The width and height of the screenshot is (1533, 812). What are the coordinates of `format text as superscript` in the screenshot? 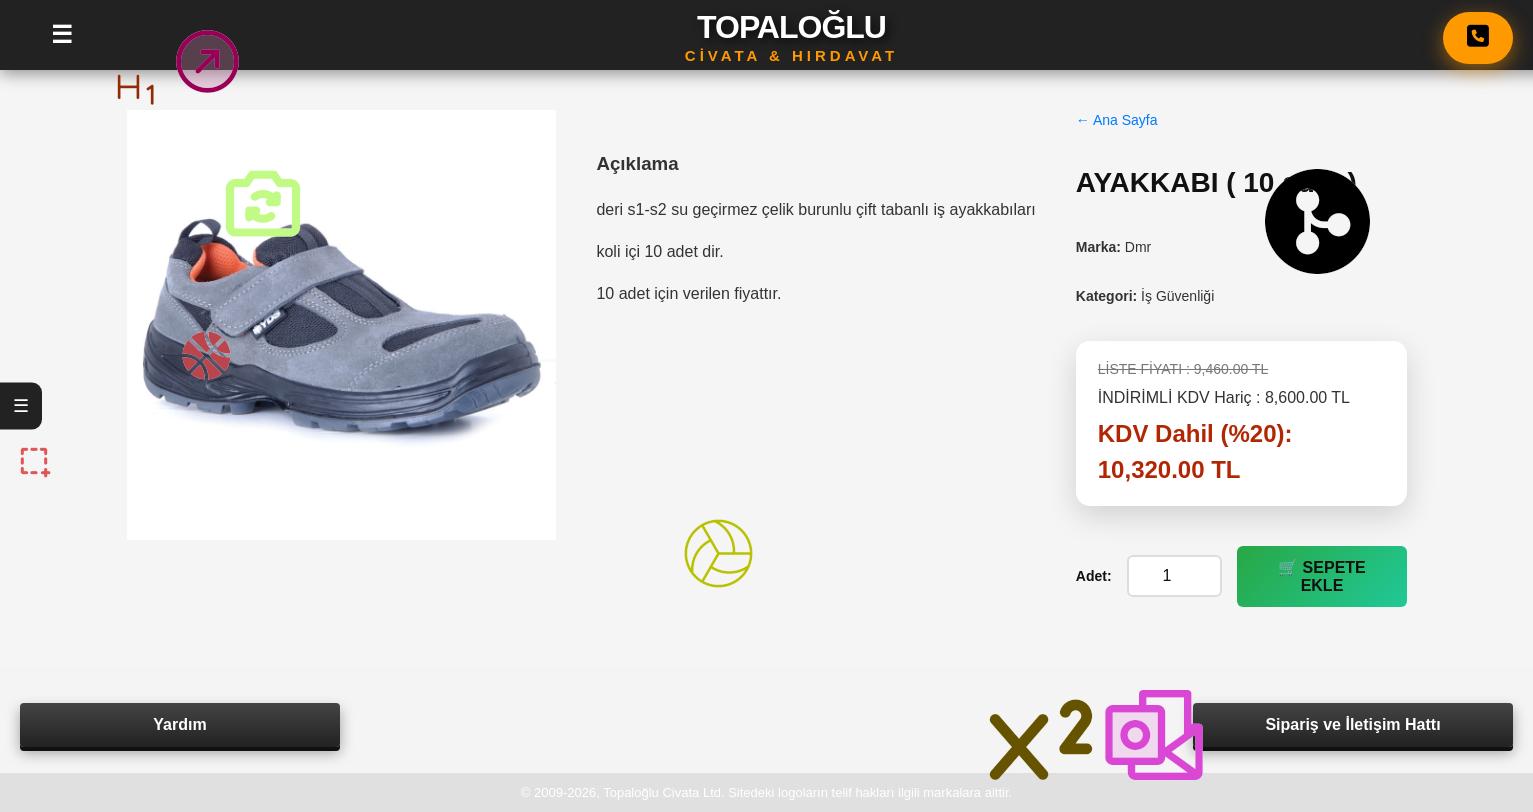 It's located at (1035, 741).